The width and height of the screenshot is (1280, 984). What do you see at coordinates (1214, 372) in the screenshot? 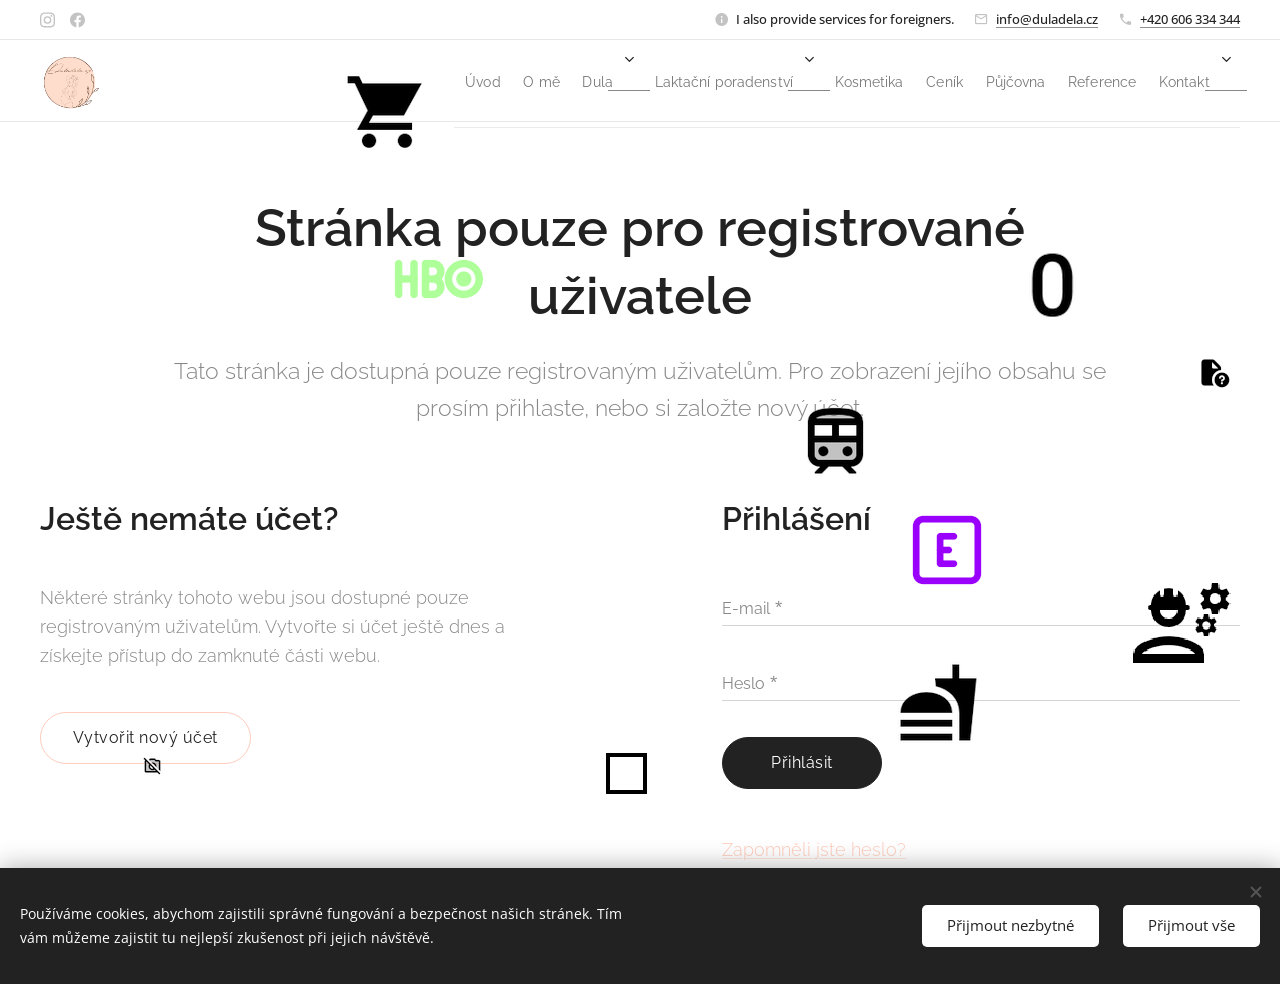
I see `get help or info about this file` at bounding box center [1214, 372].